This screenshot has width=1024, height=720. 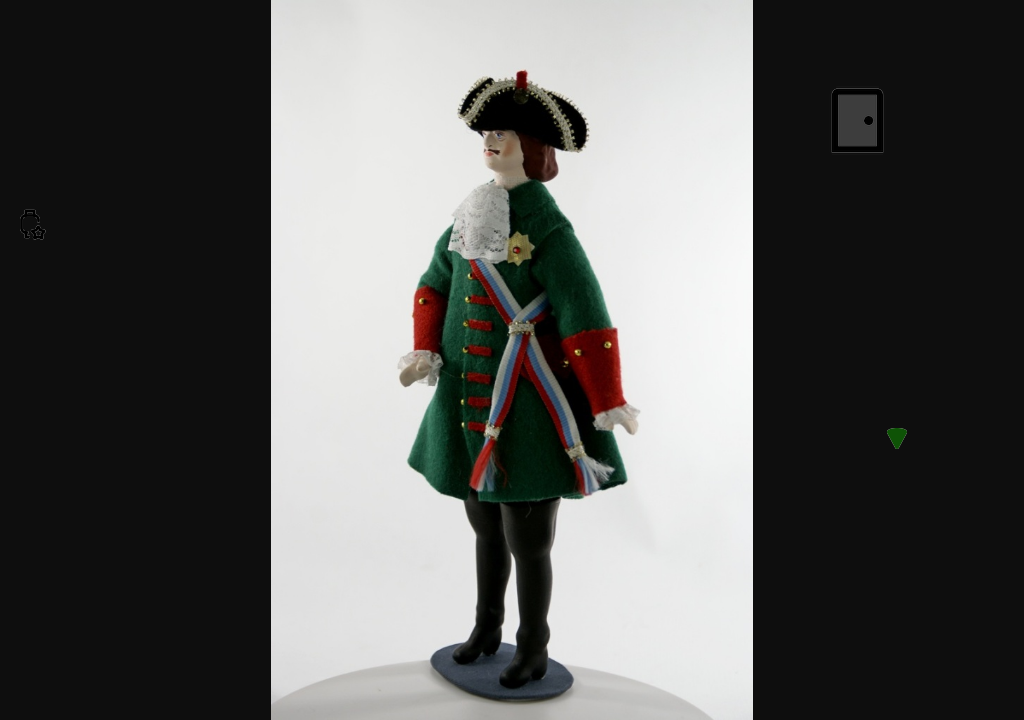 What do you see at coordinates (30, 224) in the screenshot?
I see `mark smartwatch as favorite device` at bounding box center [30, 224].